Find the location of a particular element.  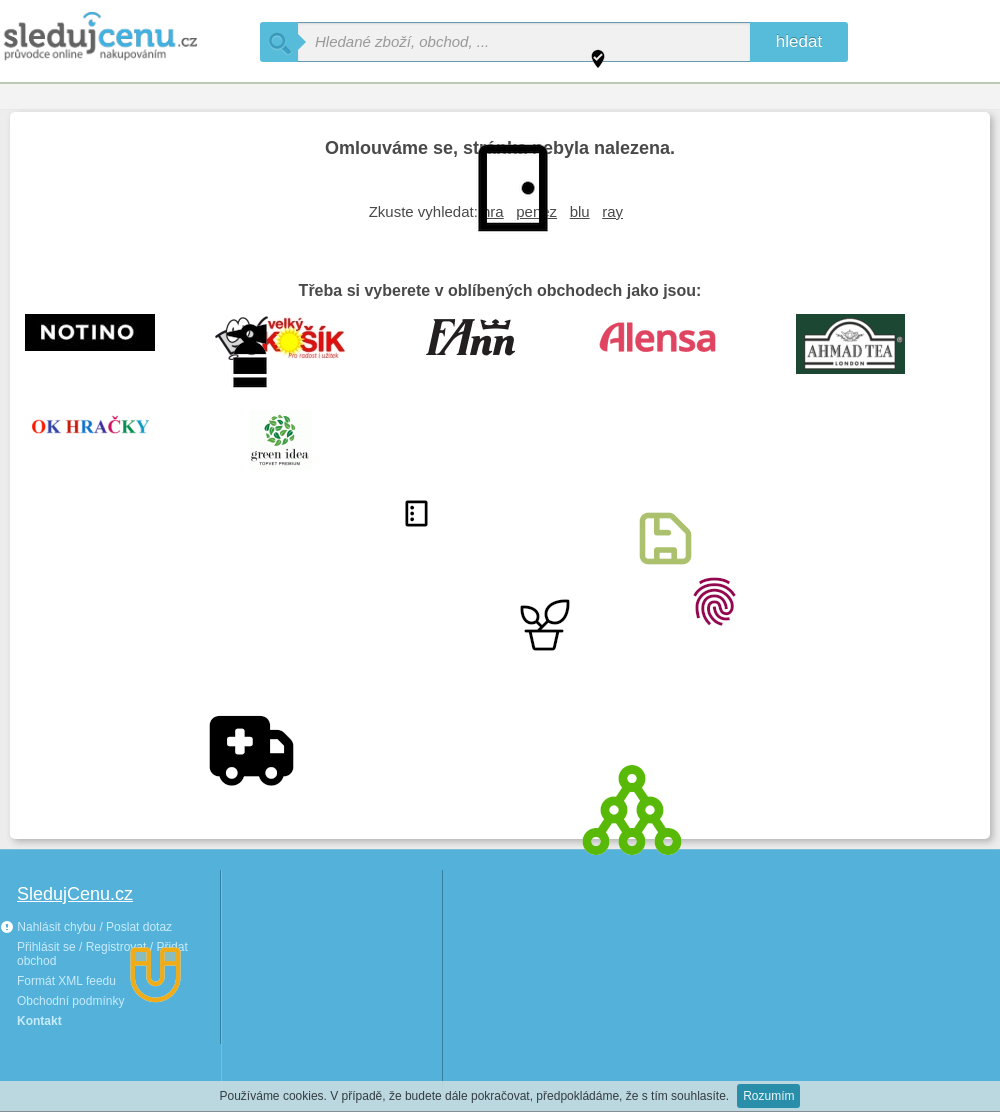

activate magnetic snap or alignment tool is located at coordinates (155, 972).